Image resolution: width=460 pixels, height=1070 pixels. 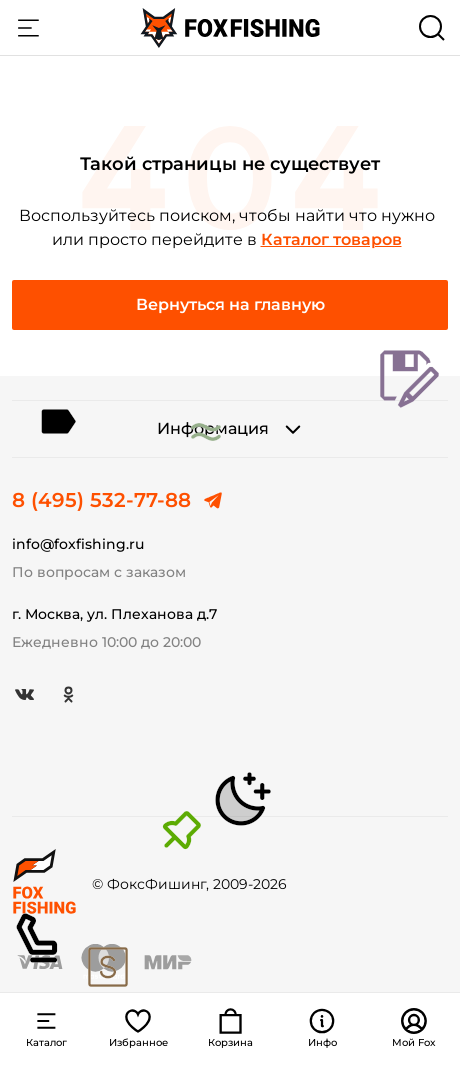 What do you see at coordinates (241, 800) in the screenshot?
I see `toggle dark mode or night theme` at bounding box center [241, 800].